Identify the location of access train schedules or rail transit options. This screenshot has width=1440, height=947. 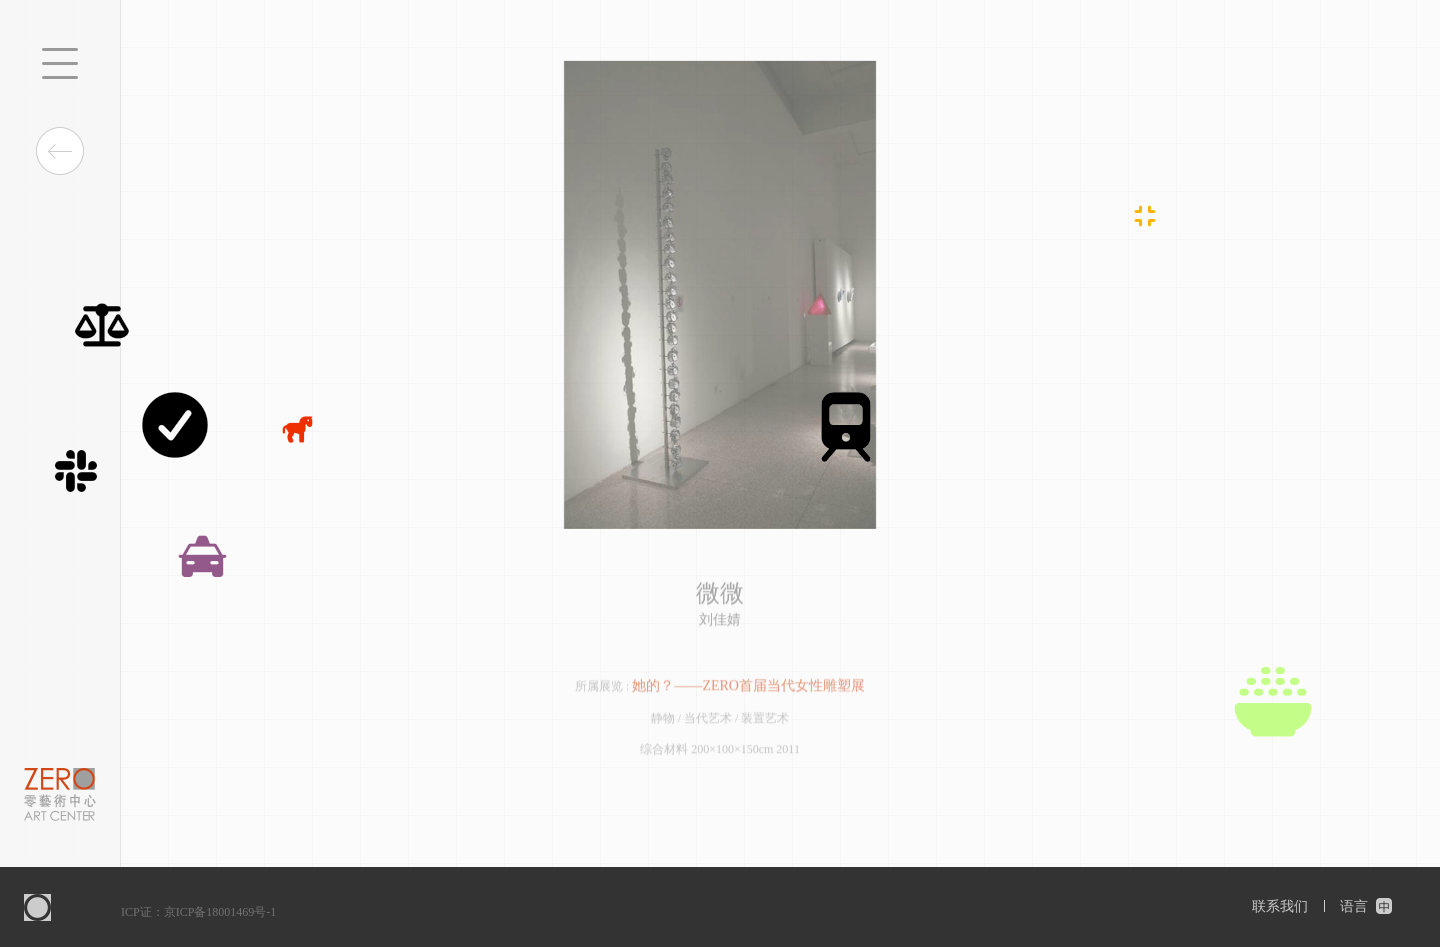
(846, 425).